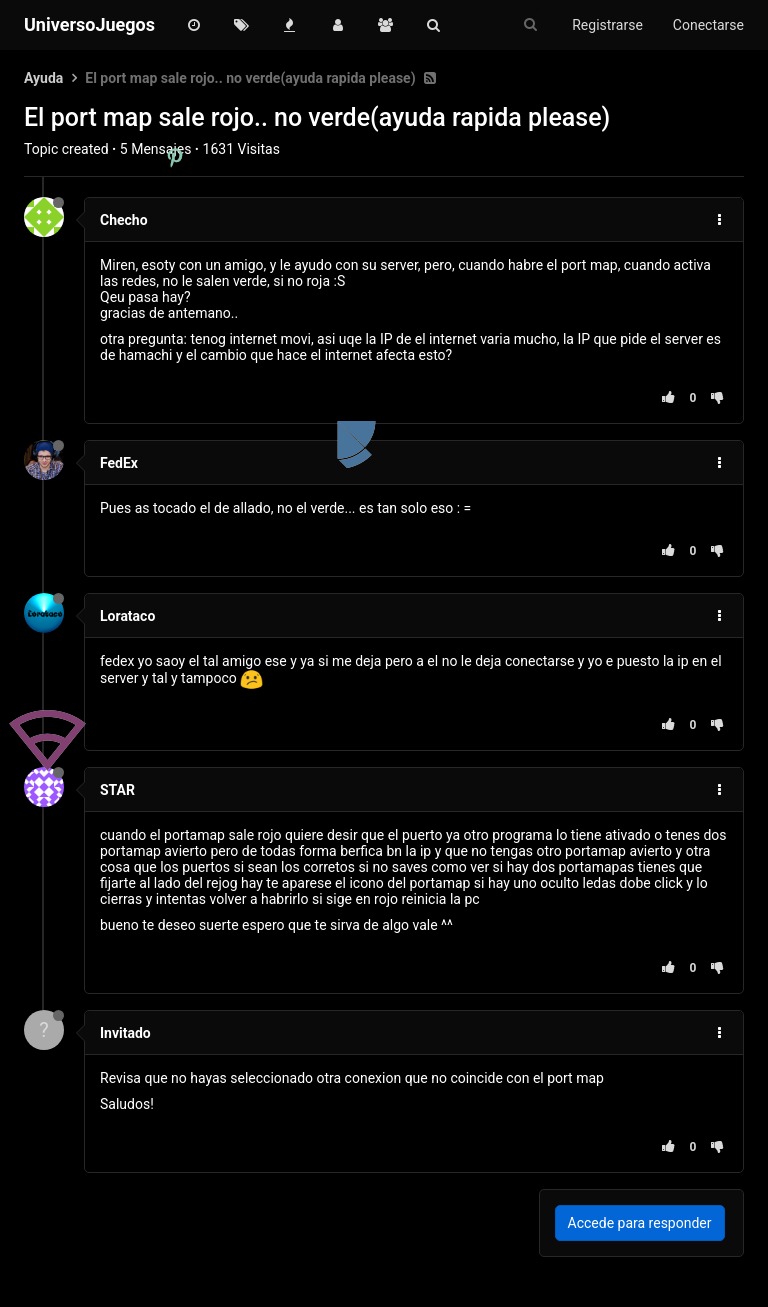  Describe the element at coordinates (356, 444) in the screenshot. I see `open Poetry package manager` at that location.